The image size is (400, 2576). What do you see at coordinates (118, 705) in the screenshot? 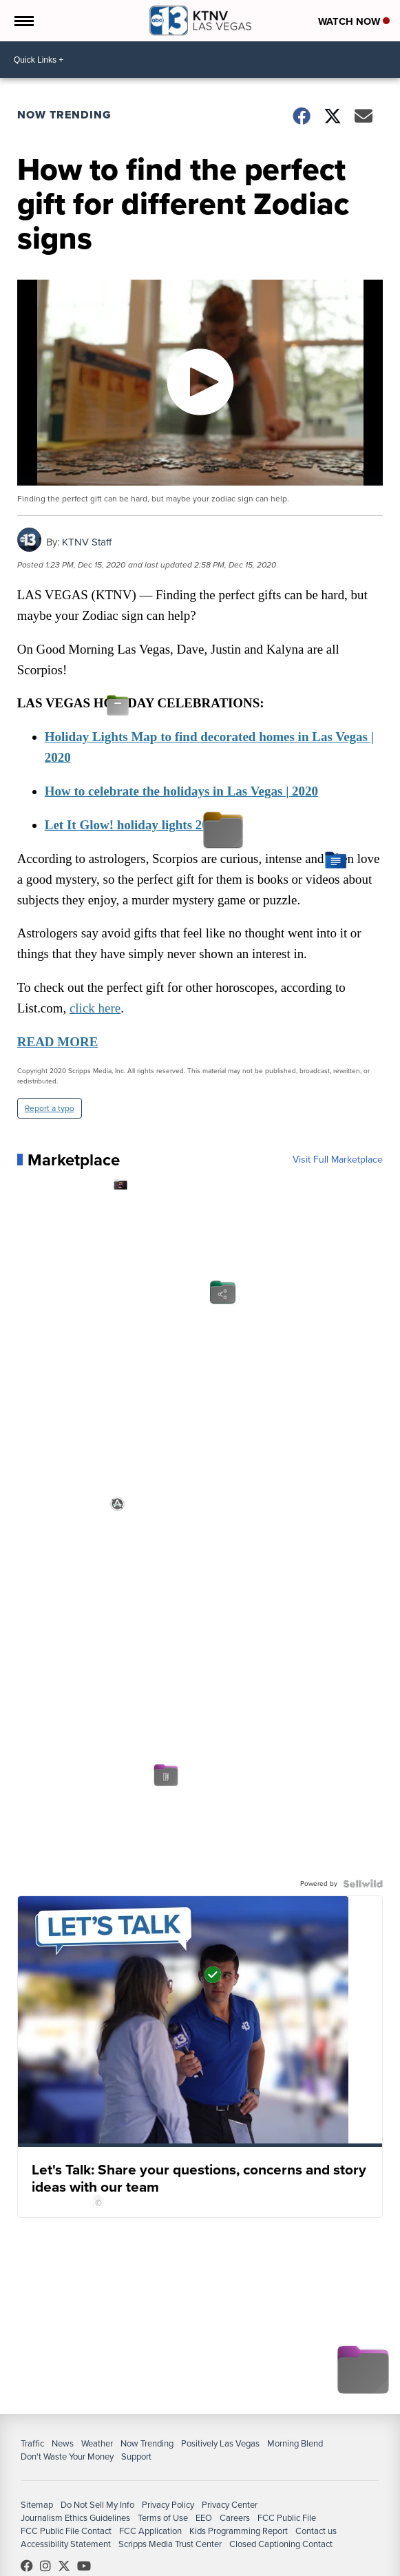
I see `open the file manager app` at bounding box center [118, 705].